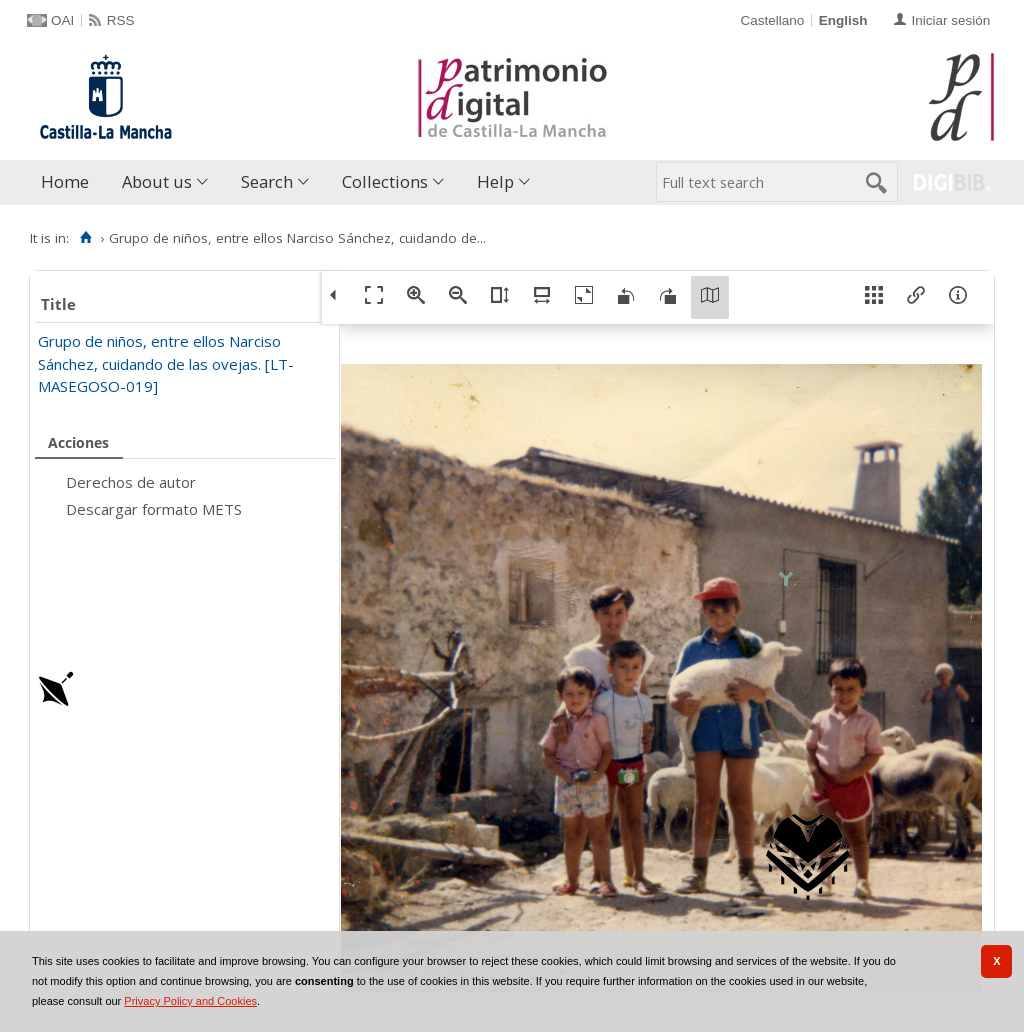  I want to click on select poncho clothing item, so click(808, 857).